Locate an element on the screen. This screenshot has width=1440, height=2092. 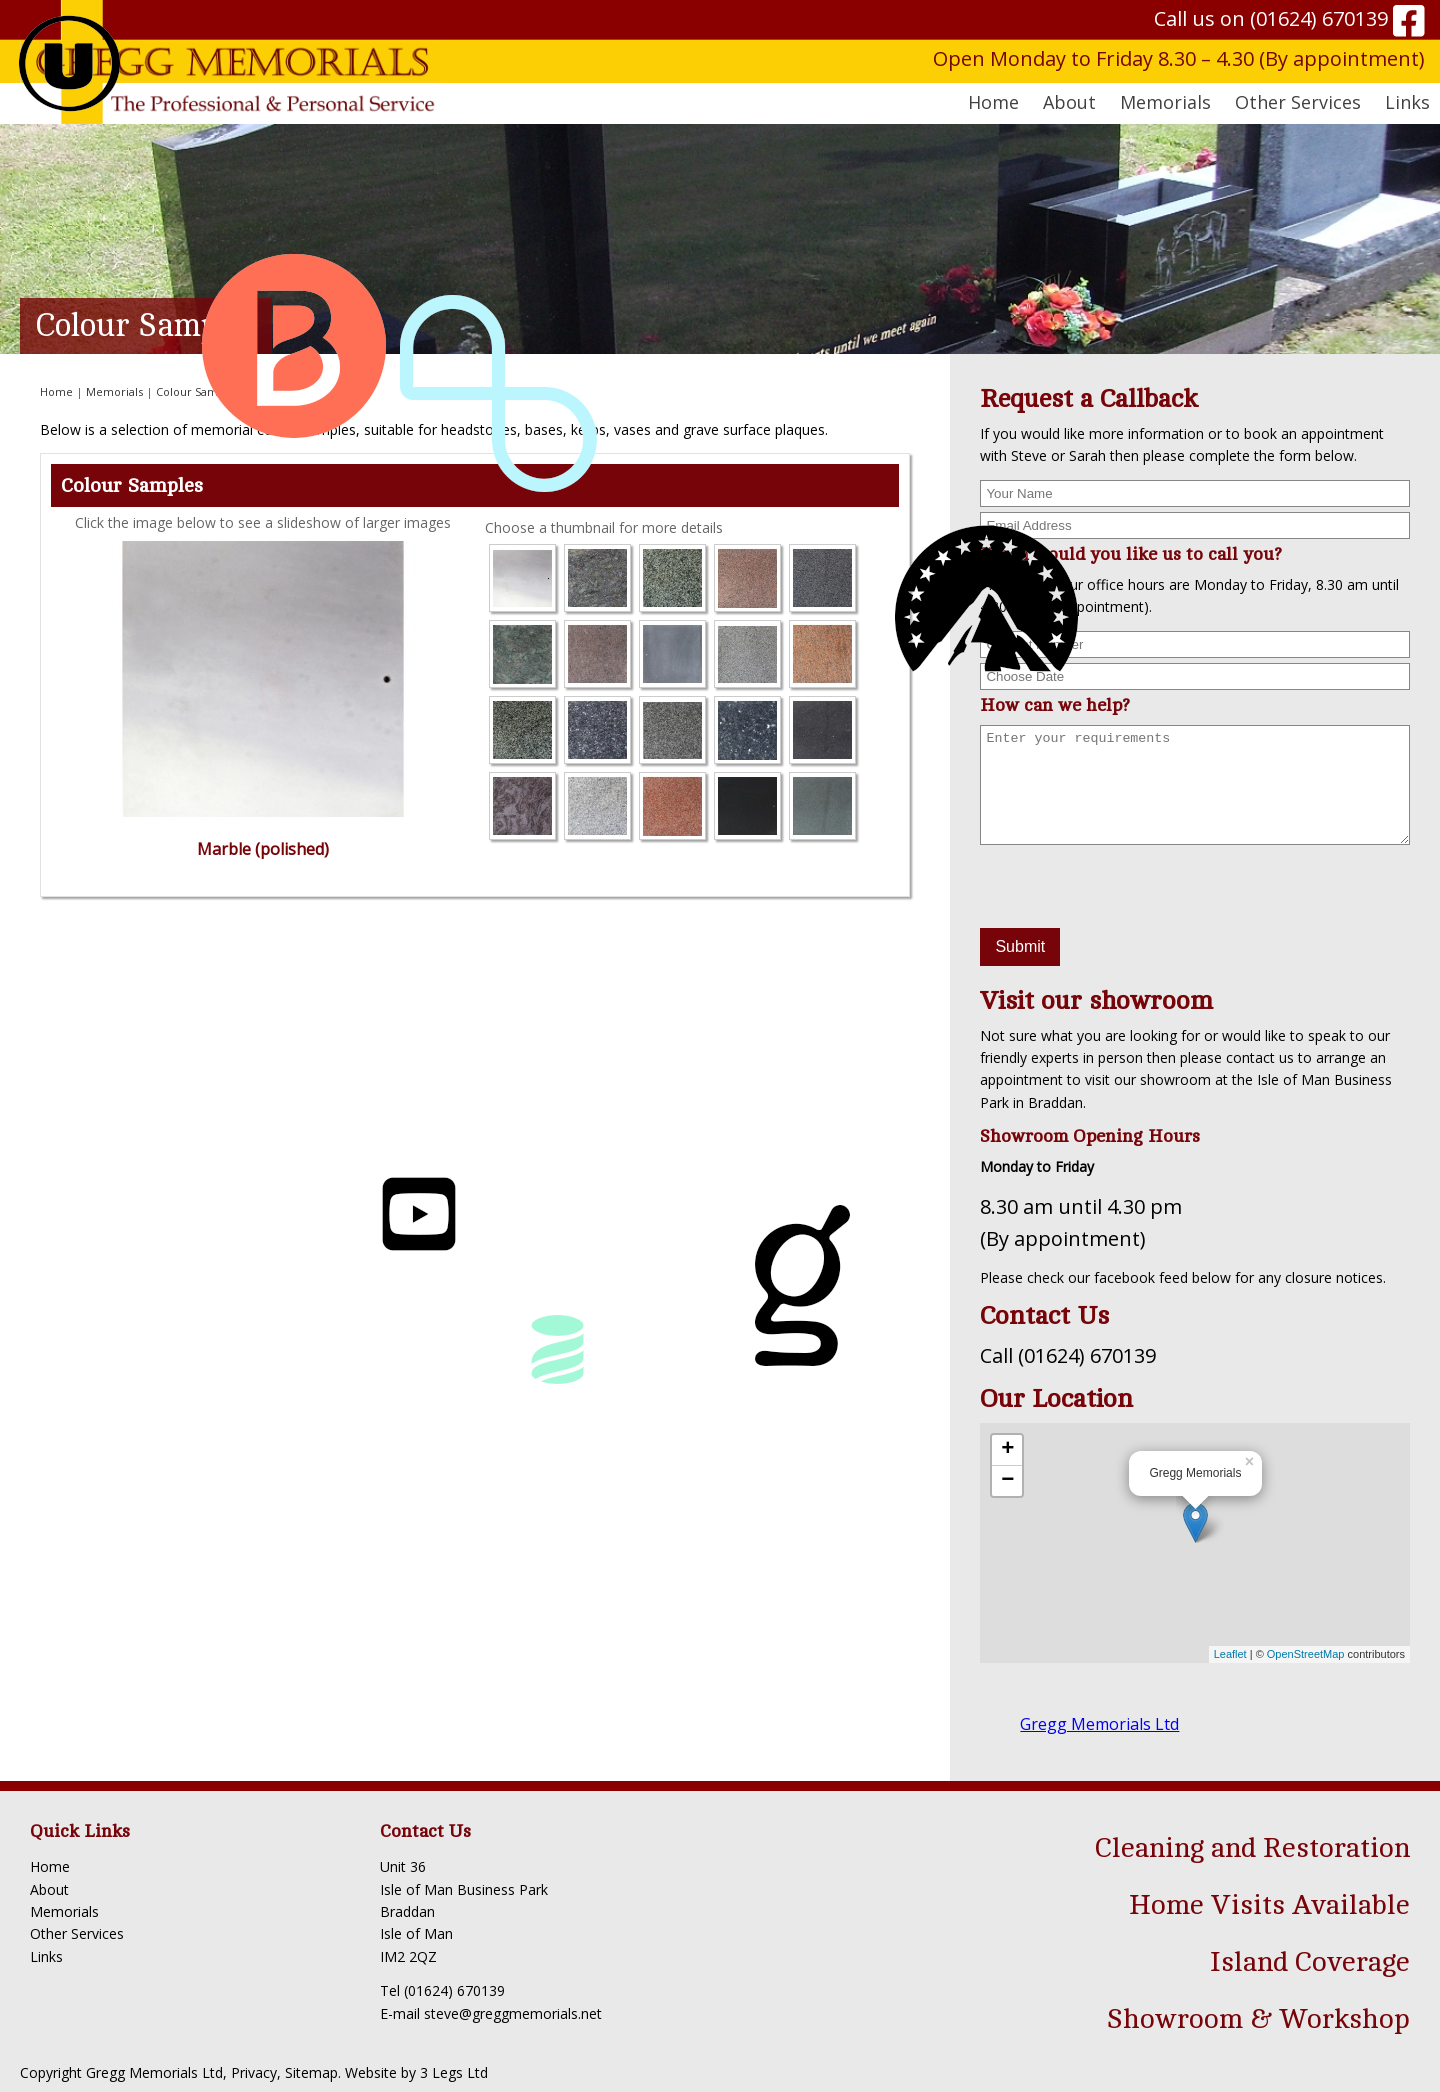
NextBillion.ai company logo is located at coordinates (498, 393).